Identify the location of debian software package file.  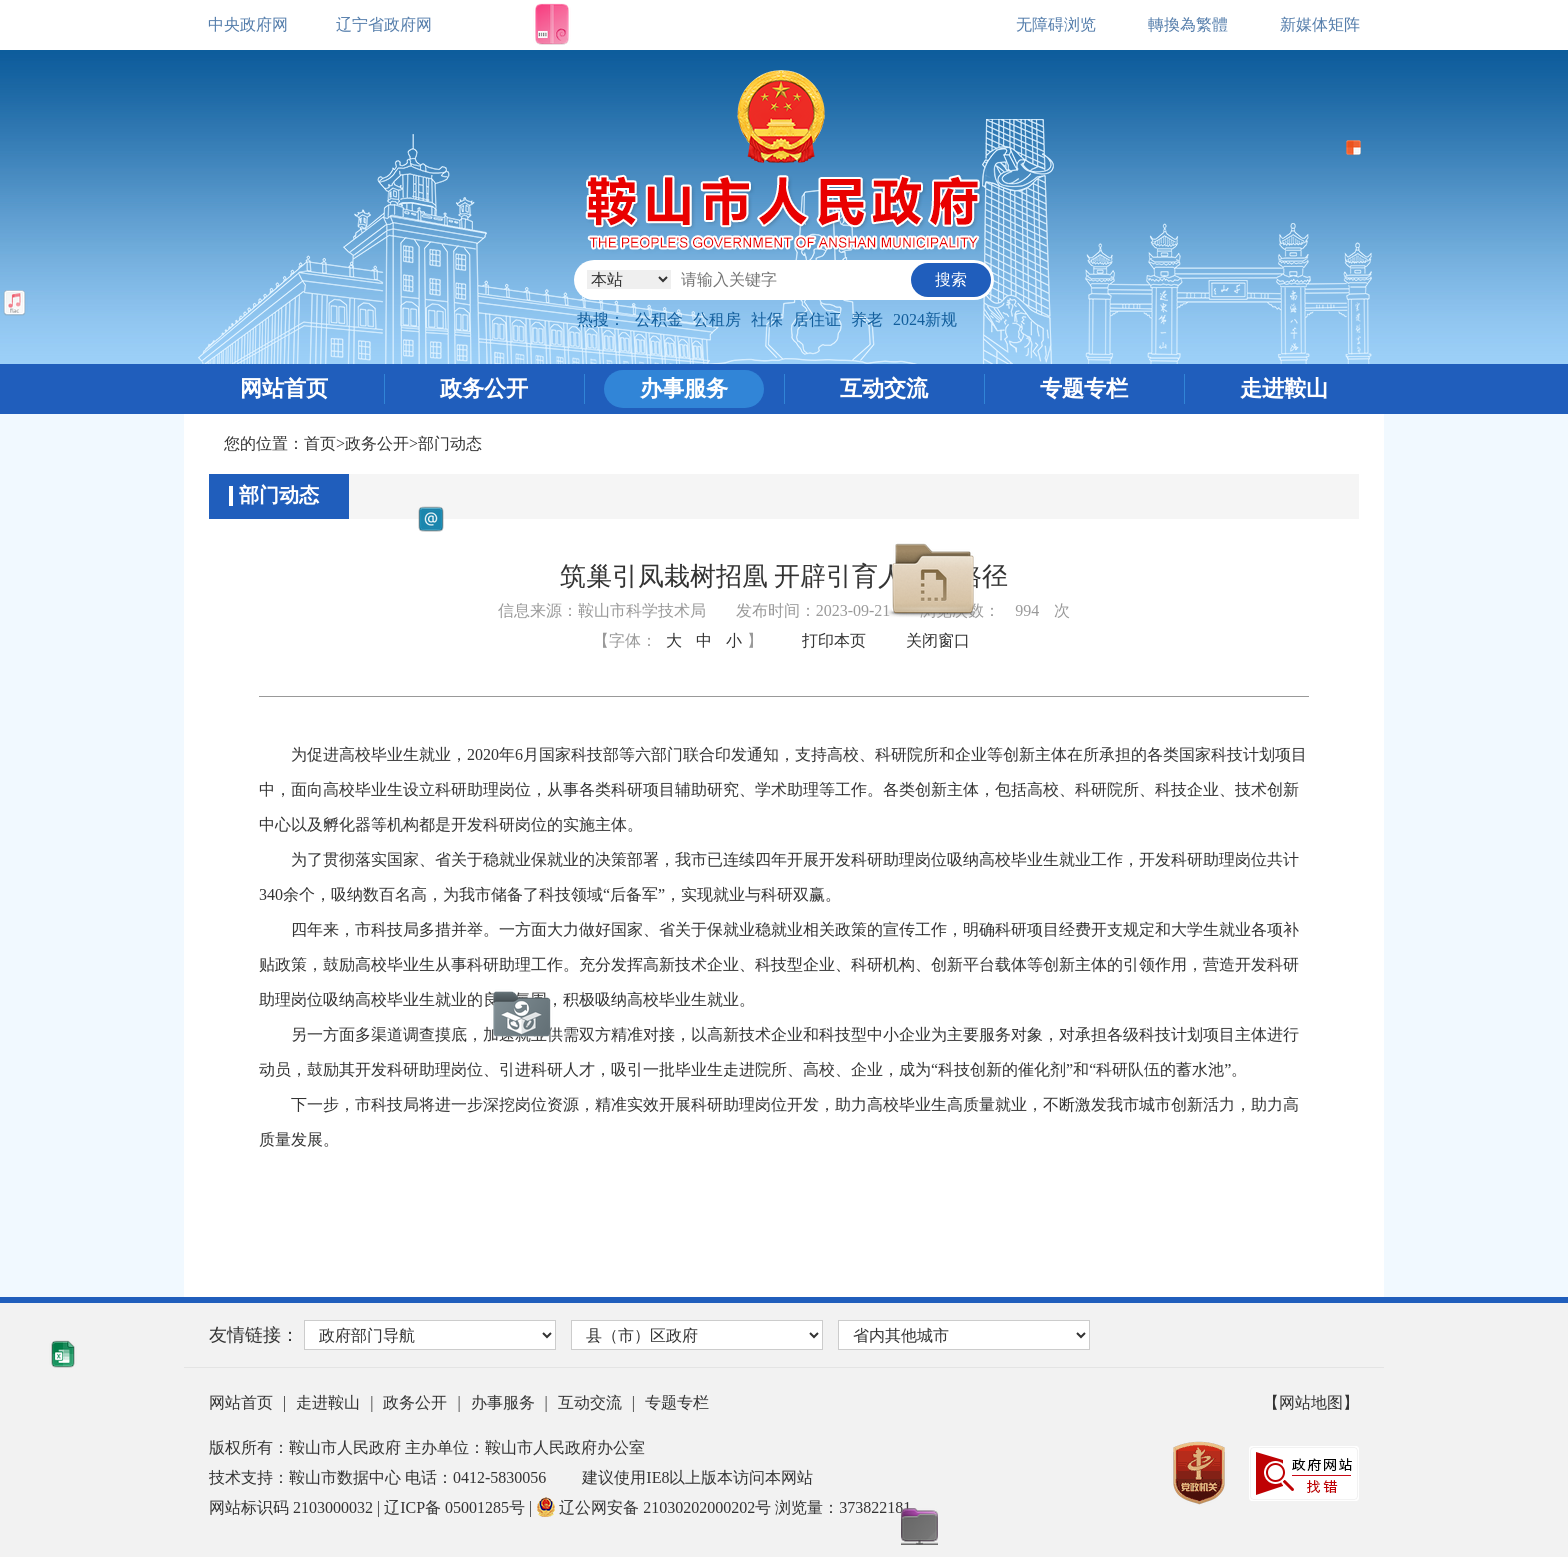
(552, 24).